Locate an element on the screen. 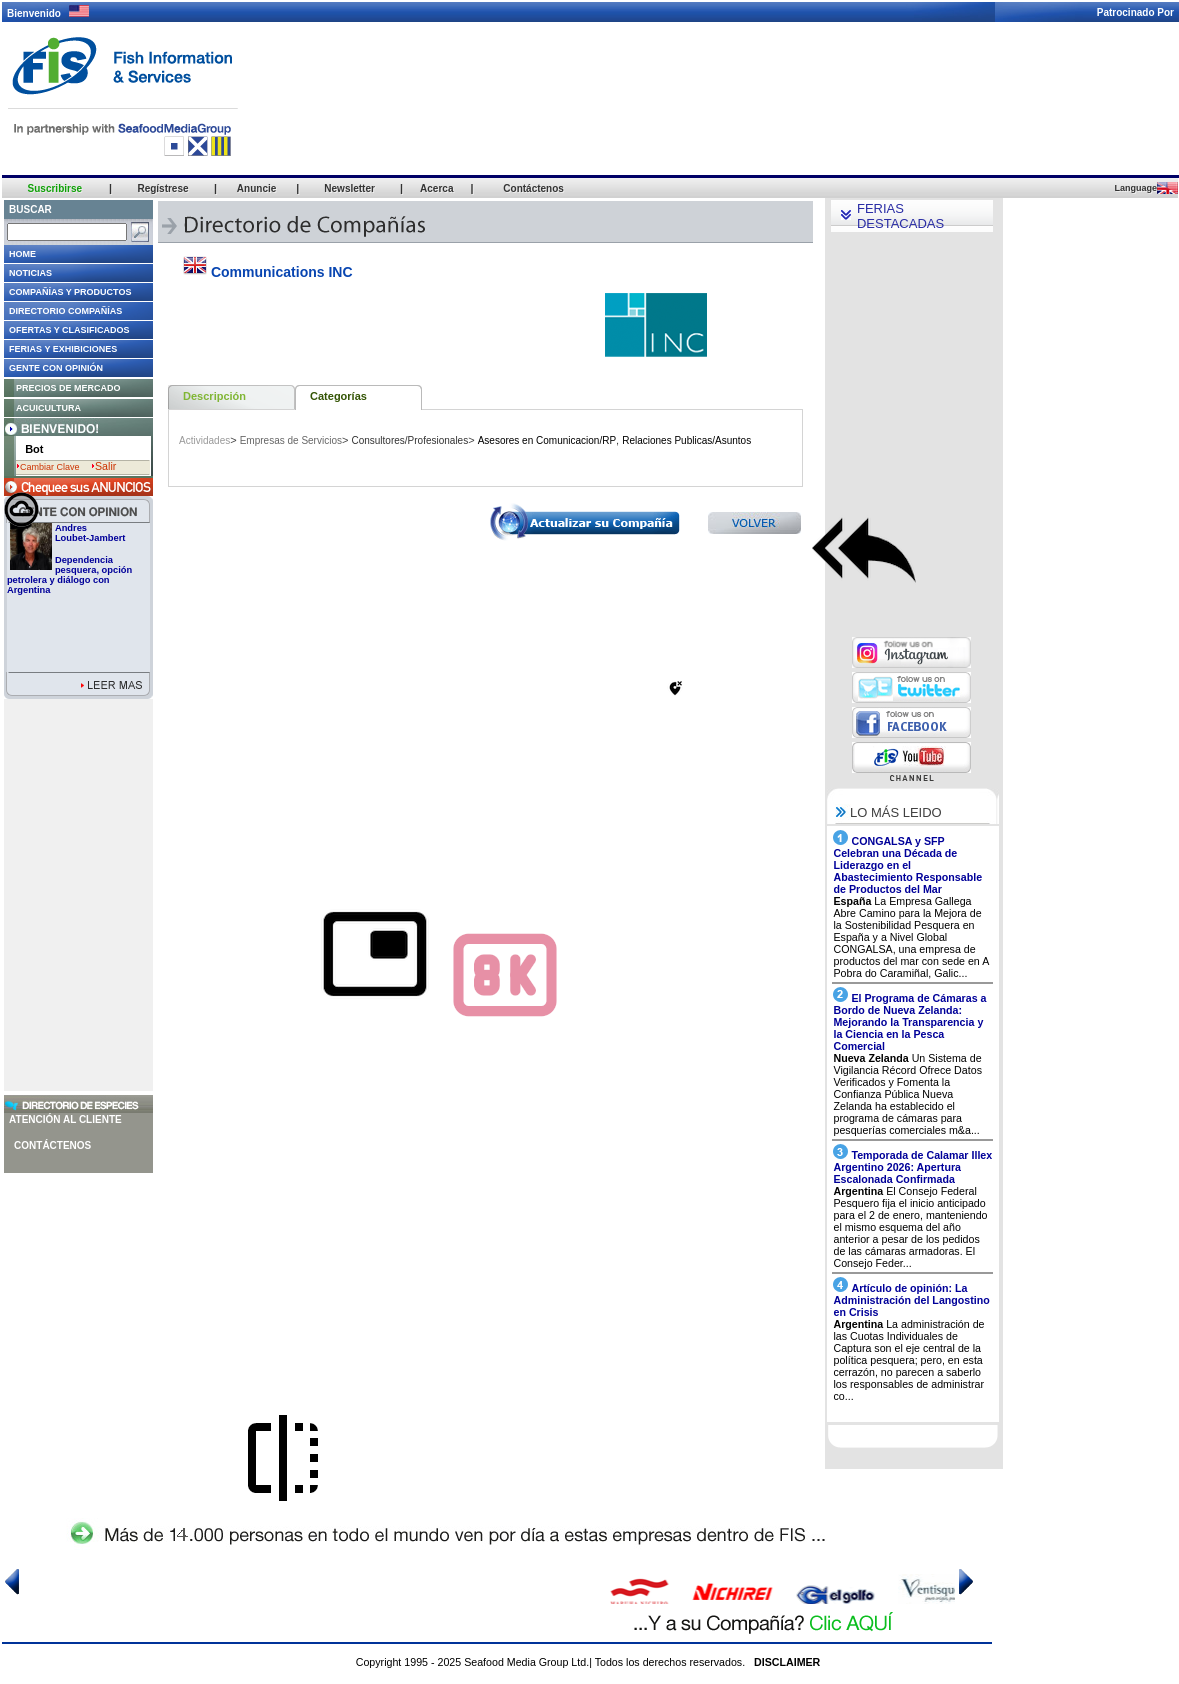  remove a saved location is located at coordinates (675, 688).